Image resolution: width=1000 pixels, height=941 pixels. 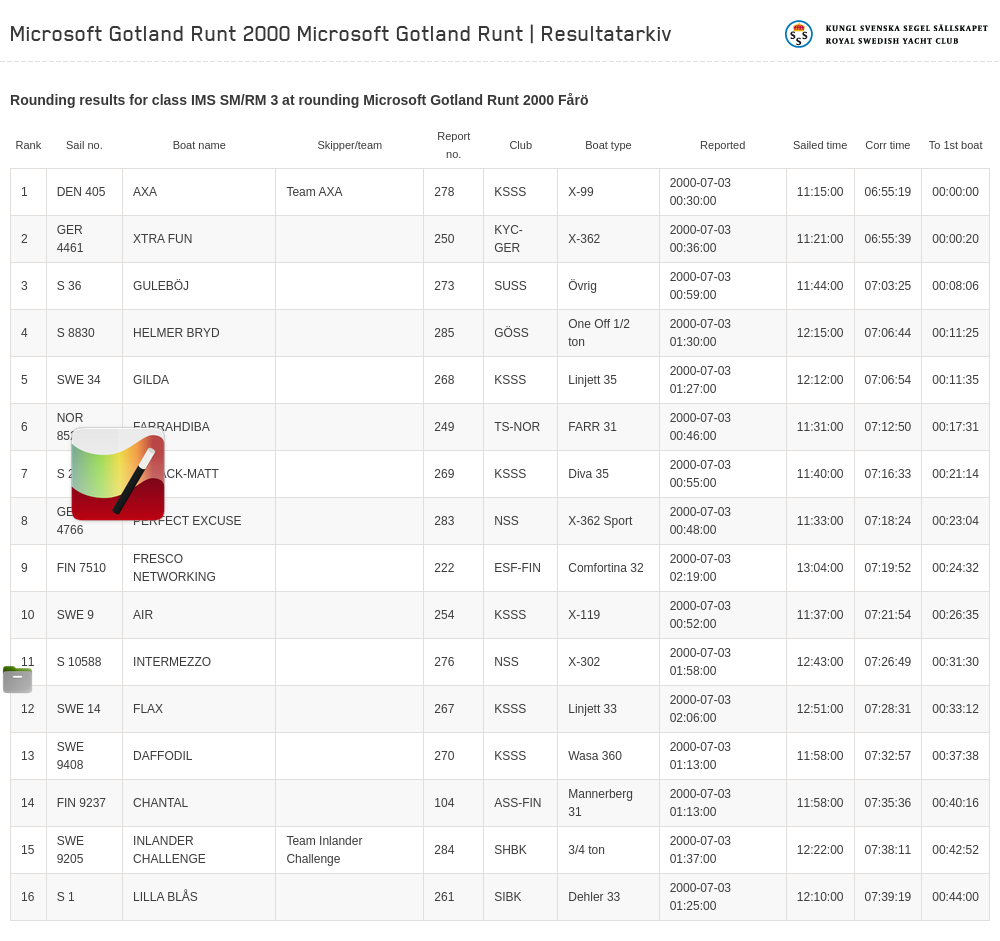 What do you see at coordinates (17, 679) in the screenshot?
I see `open the file manager application` at bounding box center [17, 679].